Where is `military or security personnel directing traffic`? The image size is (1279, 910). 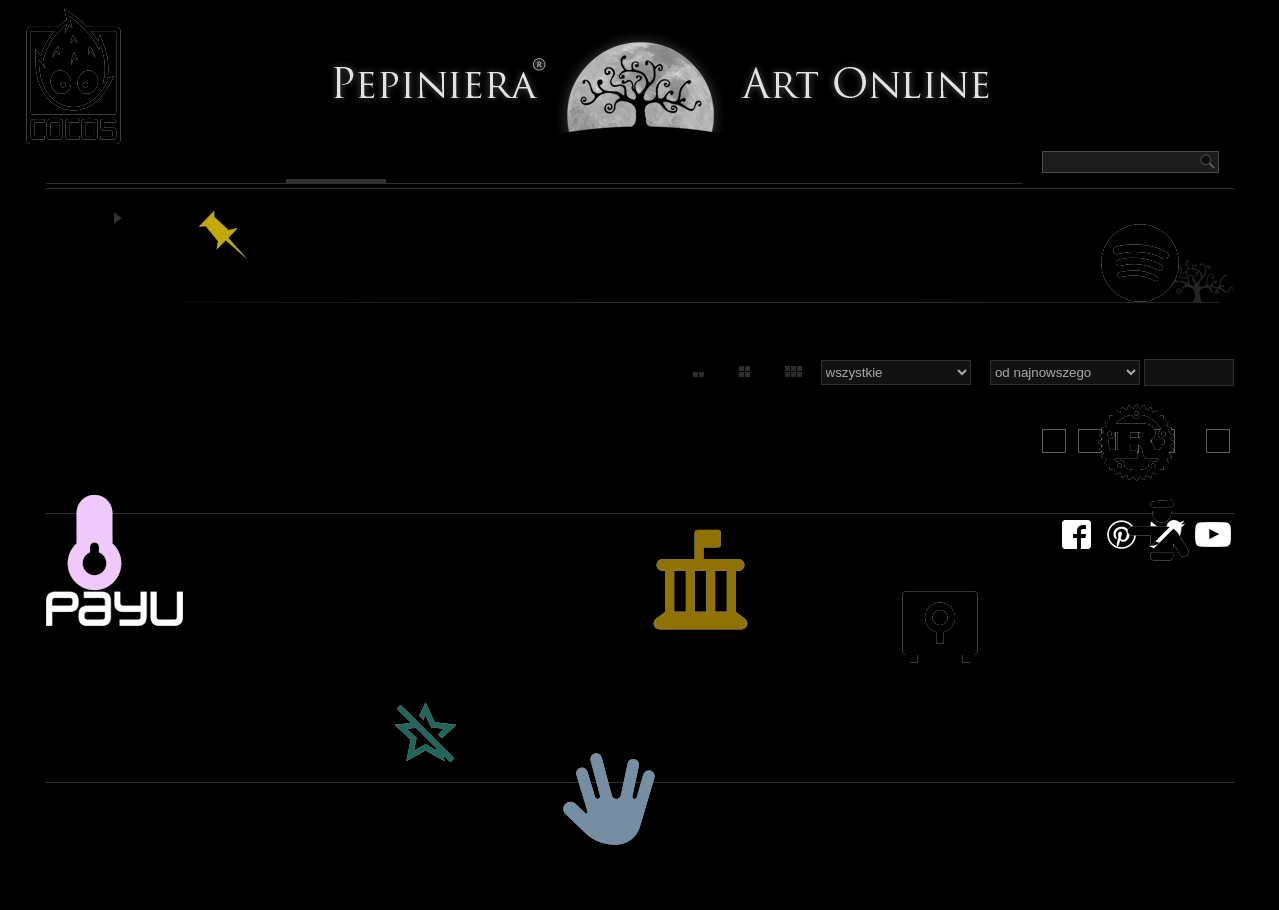
military or security personnel directing traffic is located at coordinates (1158, 530).